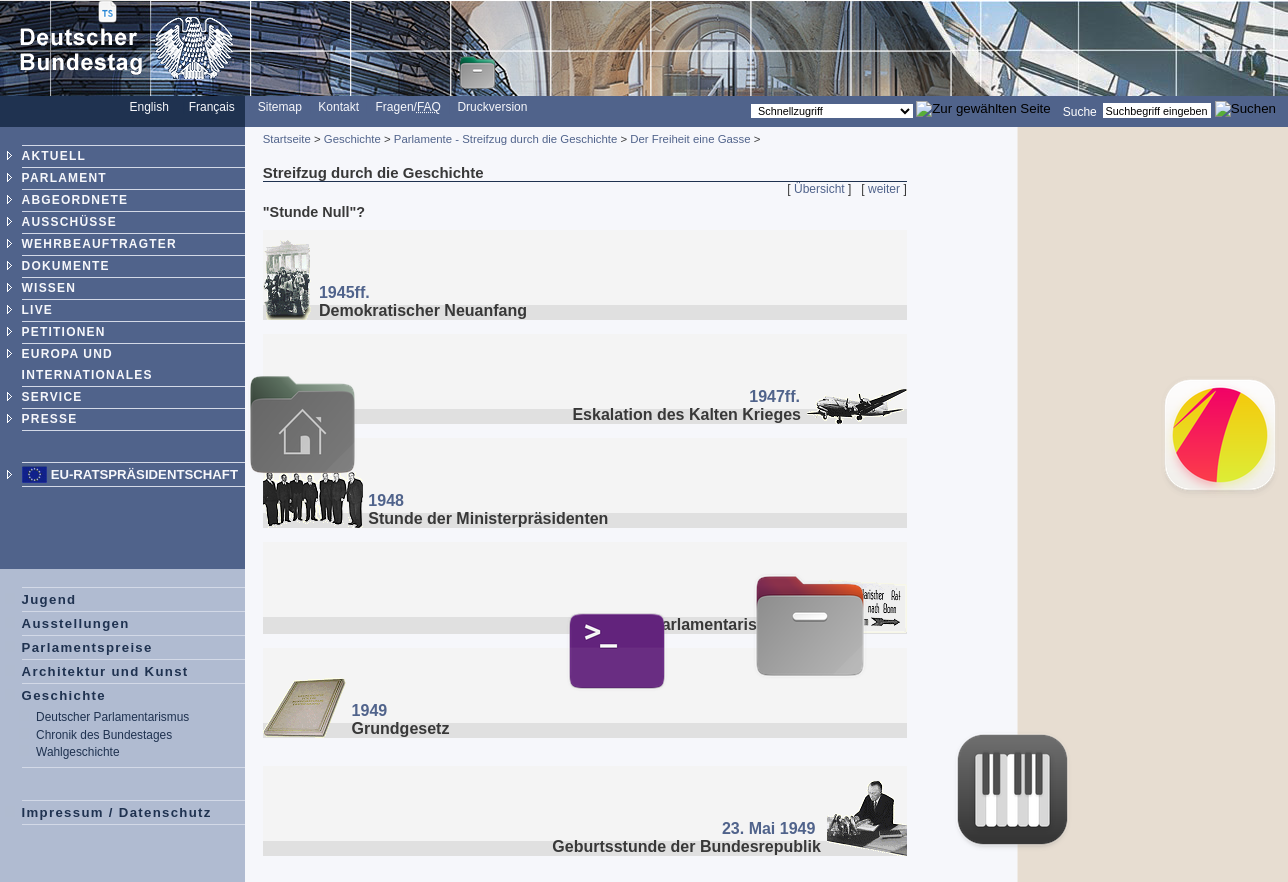 The height and width of the screenshot is (882, 1288). I want to click on open gravit designer app, so click(1220, 435).